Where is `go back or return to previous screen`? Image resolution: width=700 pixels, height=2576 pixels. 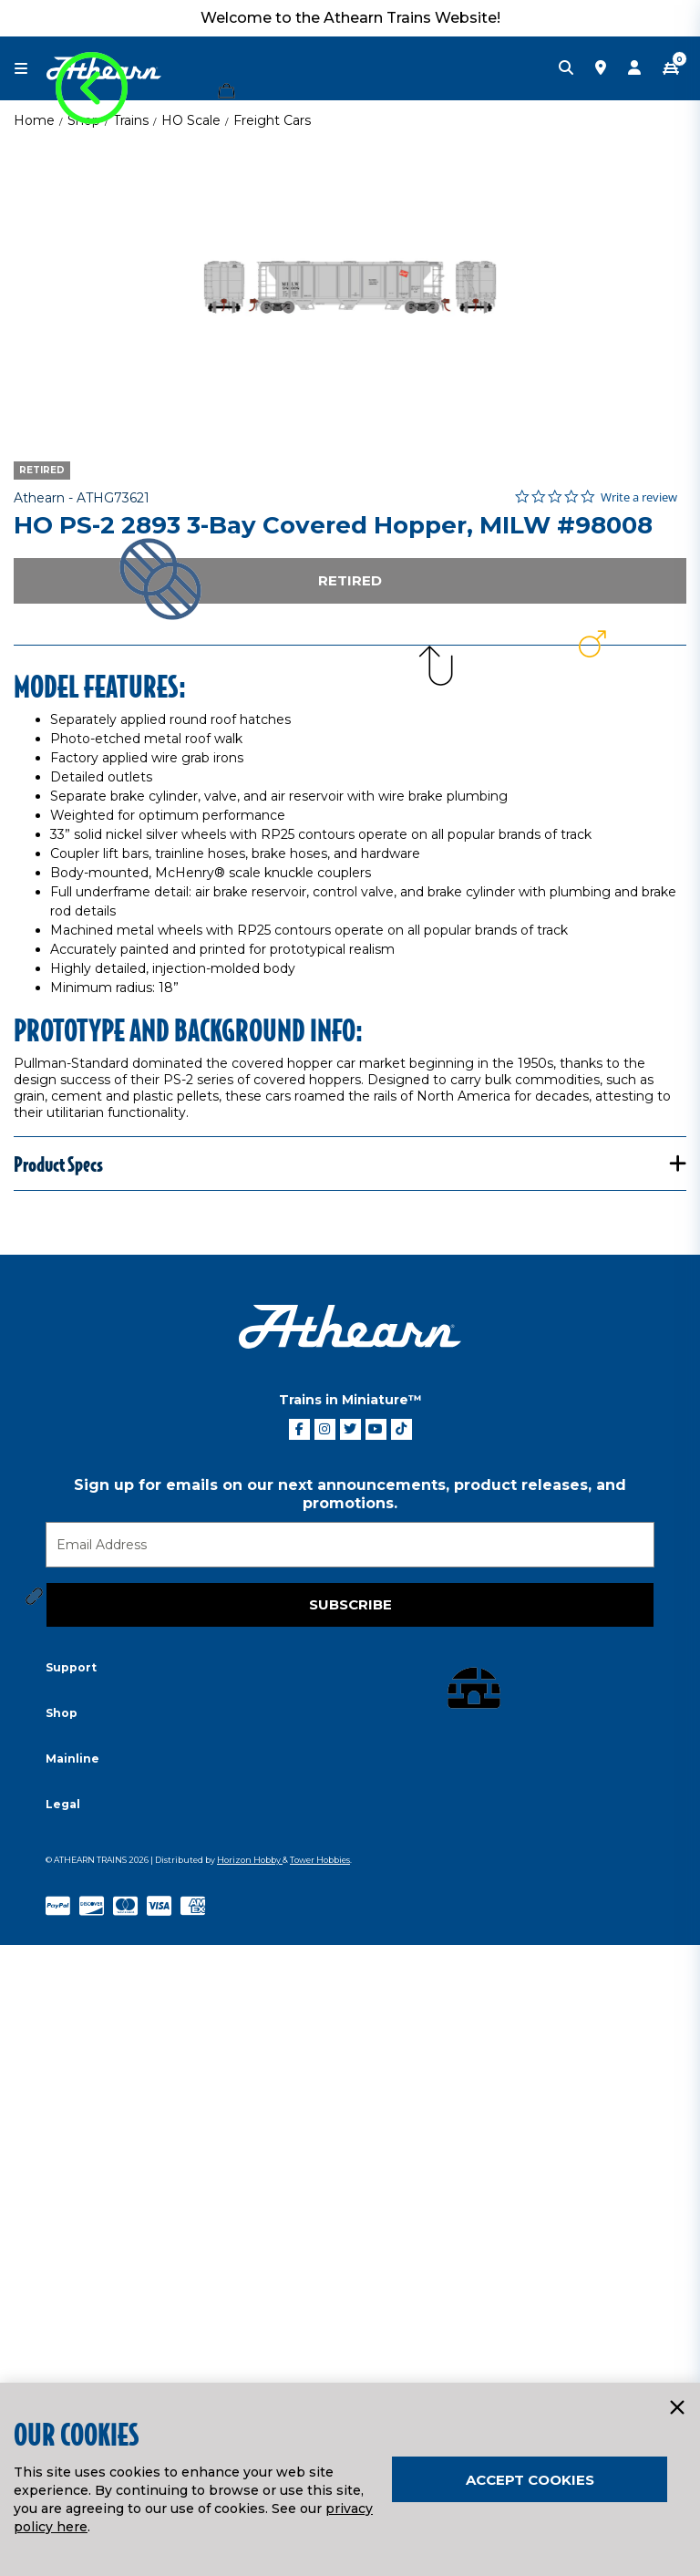 go back or return to previous screen is located at coordinates (438, 666).